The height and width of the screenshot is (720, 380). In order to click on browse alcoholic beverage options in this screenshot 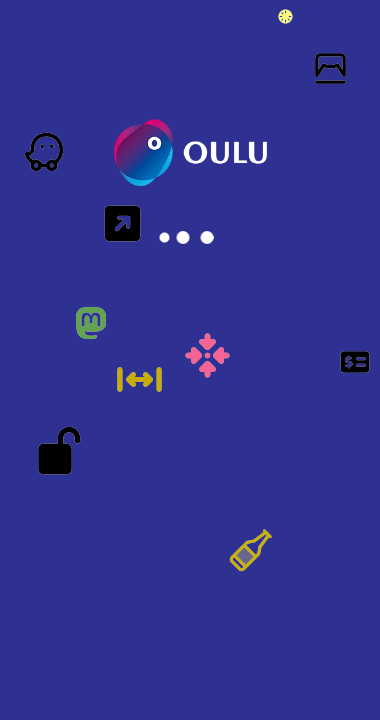, I will do `click(250, 551)`.